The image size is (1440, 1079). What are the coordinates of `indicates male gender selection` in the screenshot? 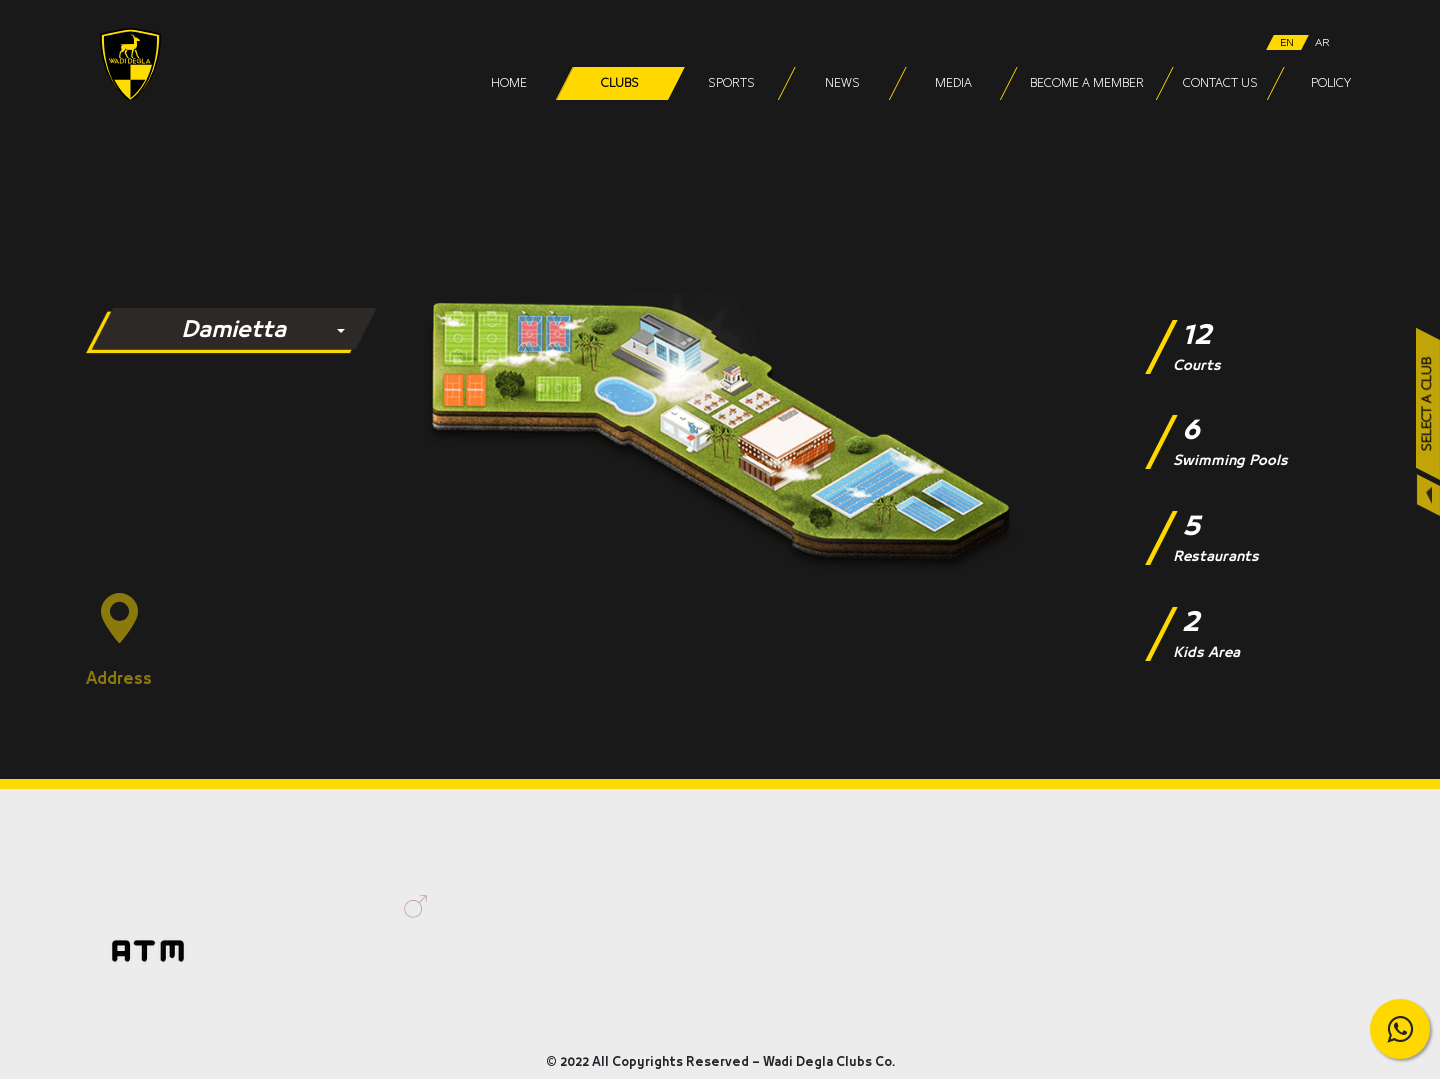 It's located at (416, 906).